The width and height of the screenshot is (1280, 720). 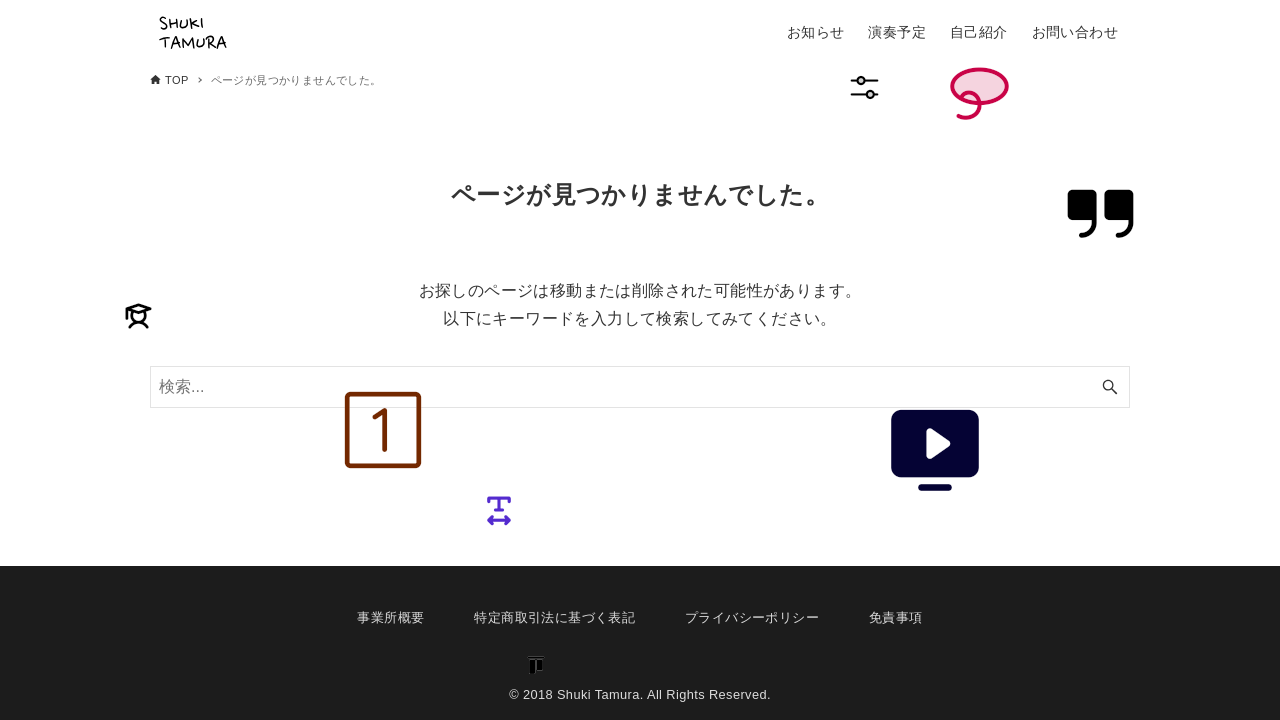 What do you see at coordinates (1100, 212) in the screenshot?
I see `view or add a quote` at bounding box center [1100, 212].